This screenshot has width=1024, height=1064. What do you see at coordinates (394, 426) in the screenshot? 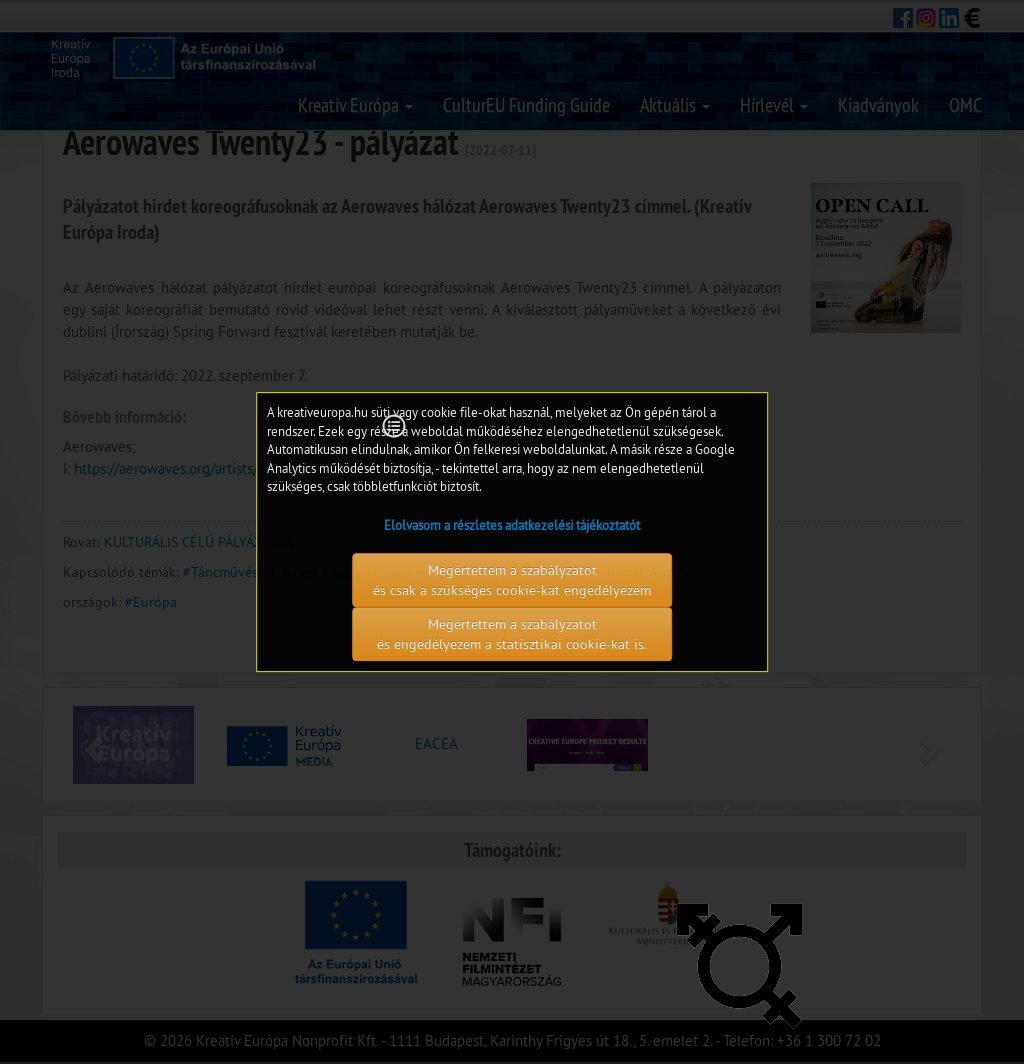
I see `view list or menu options` at bounding box center [394, 426].